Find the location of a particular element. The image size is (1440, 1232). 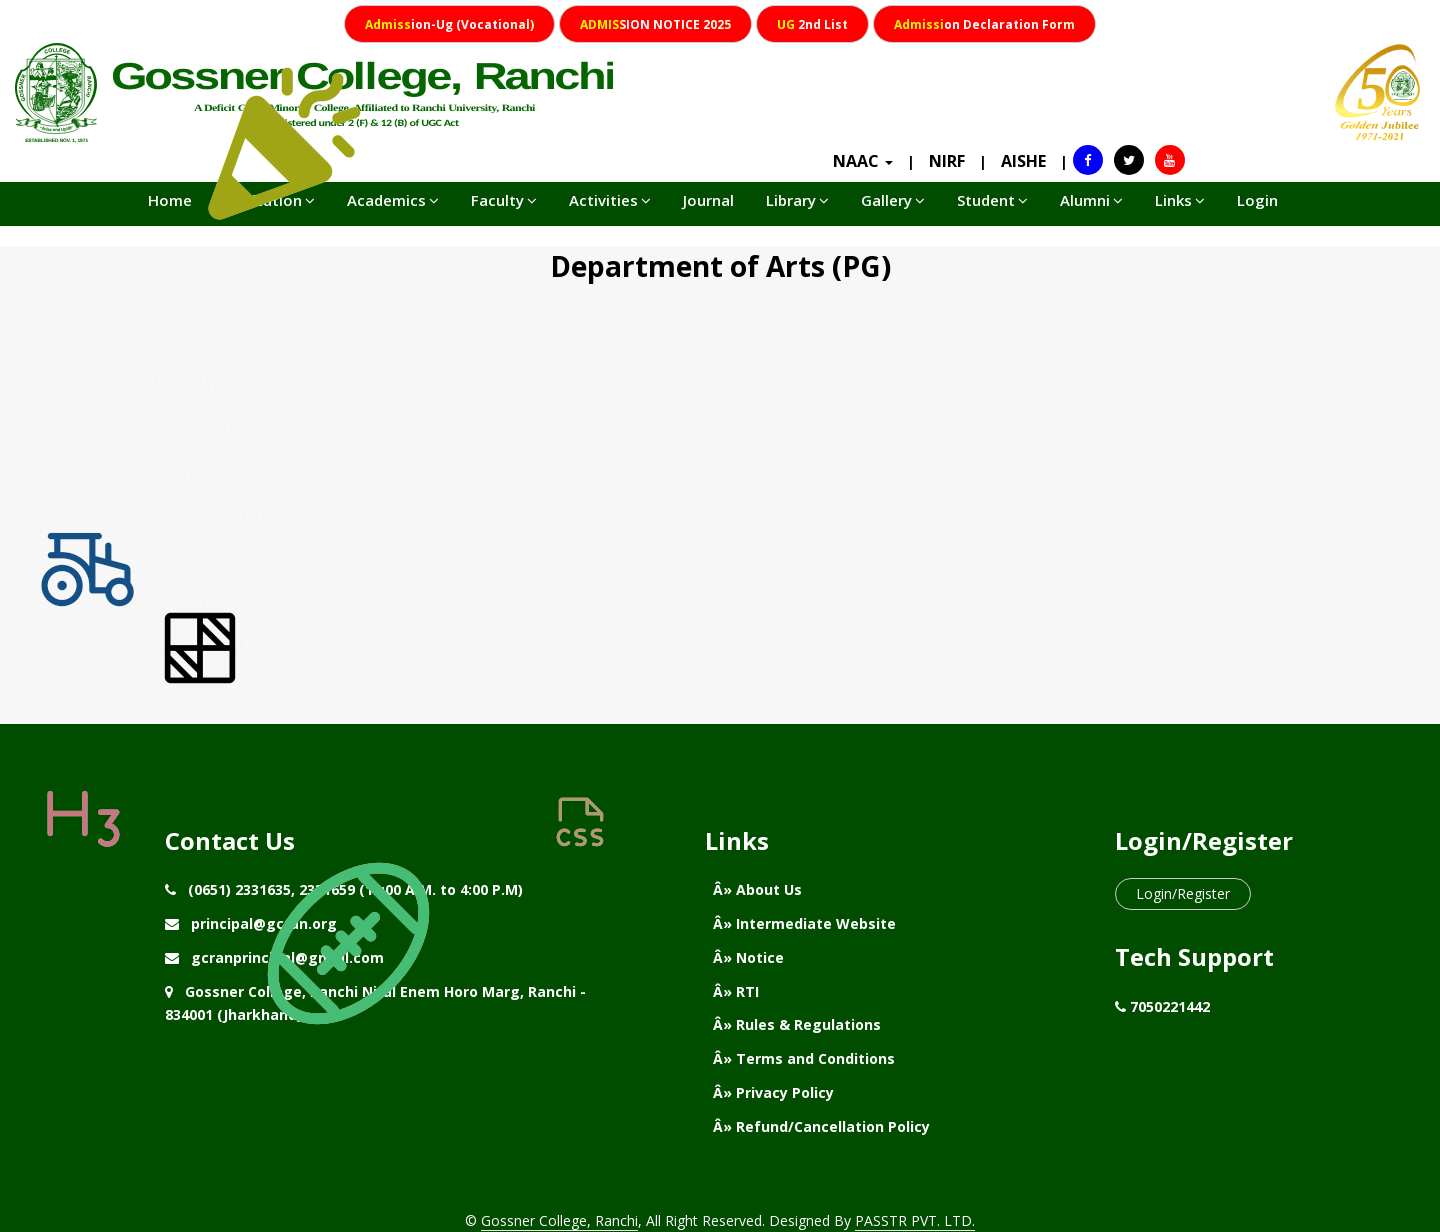

view sports scores or updates is located at coordinates (348, 943).